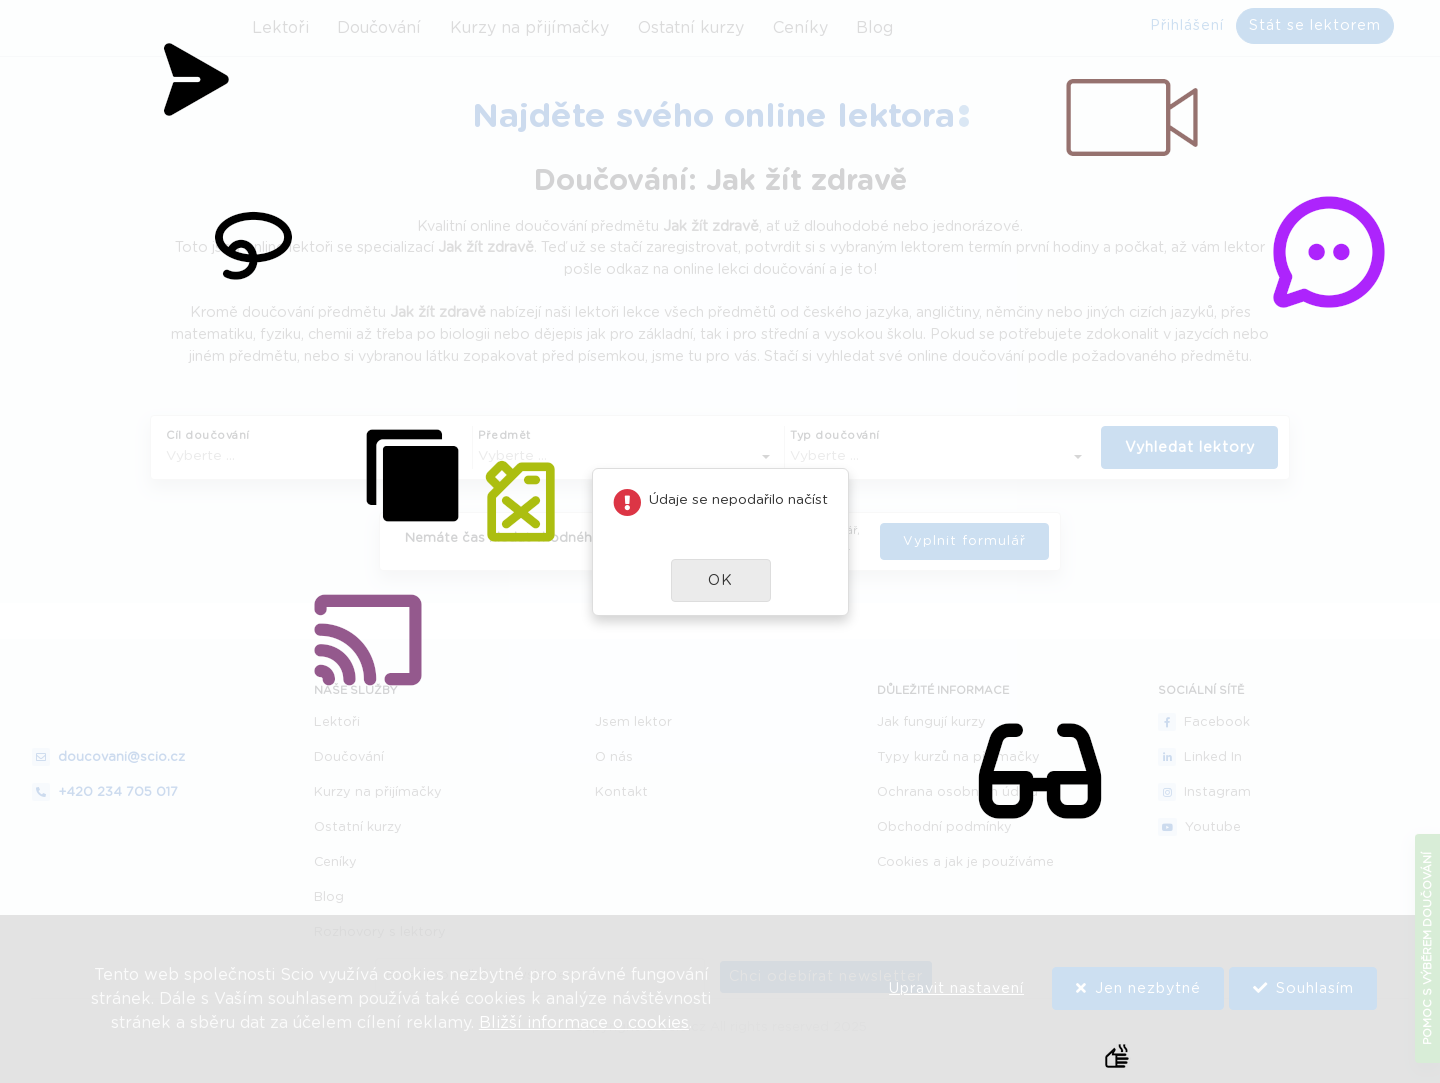 This screenshot has width=1440, height=1083. Describe the element at coordinates (192, 79) in the screenshot. I see `send a message` at that location.